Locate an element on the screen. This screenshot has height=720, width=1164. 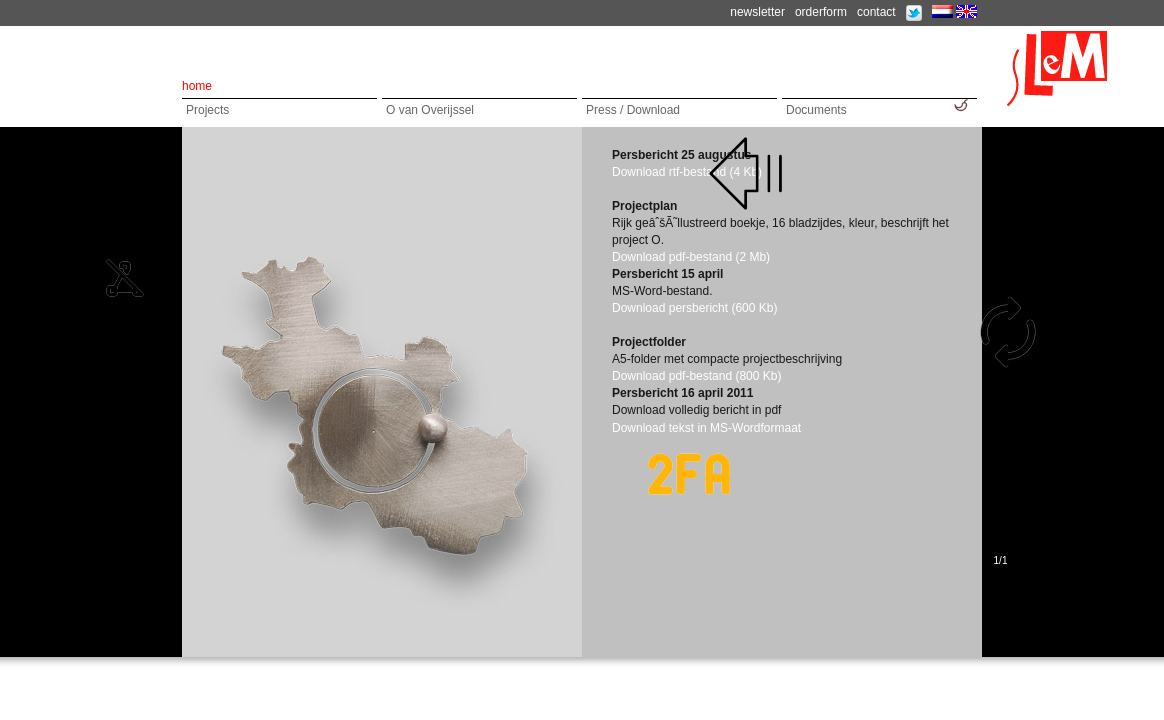
skip to previous track or beginning is located at coordinates (748, 173).